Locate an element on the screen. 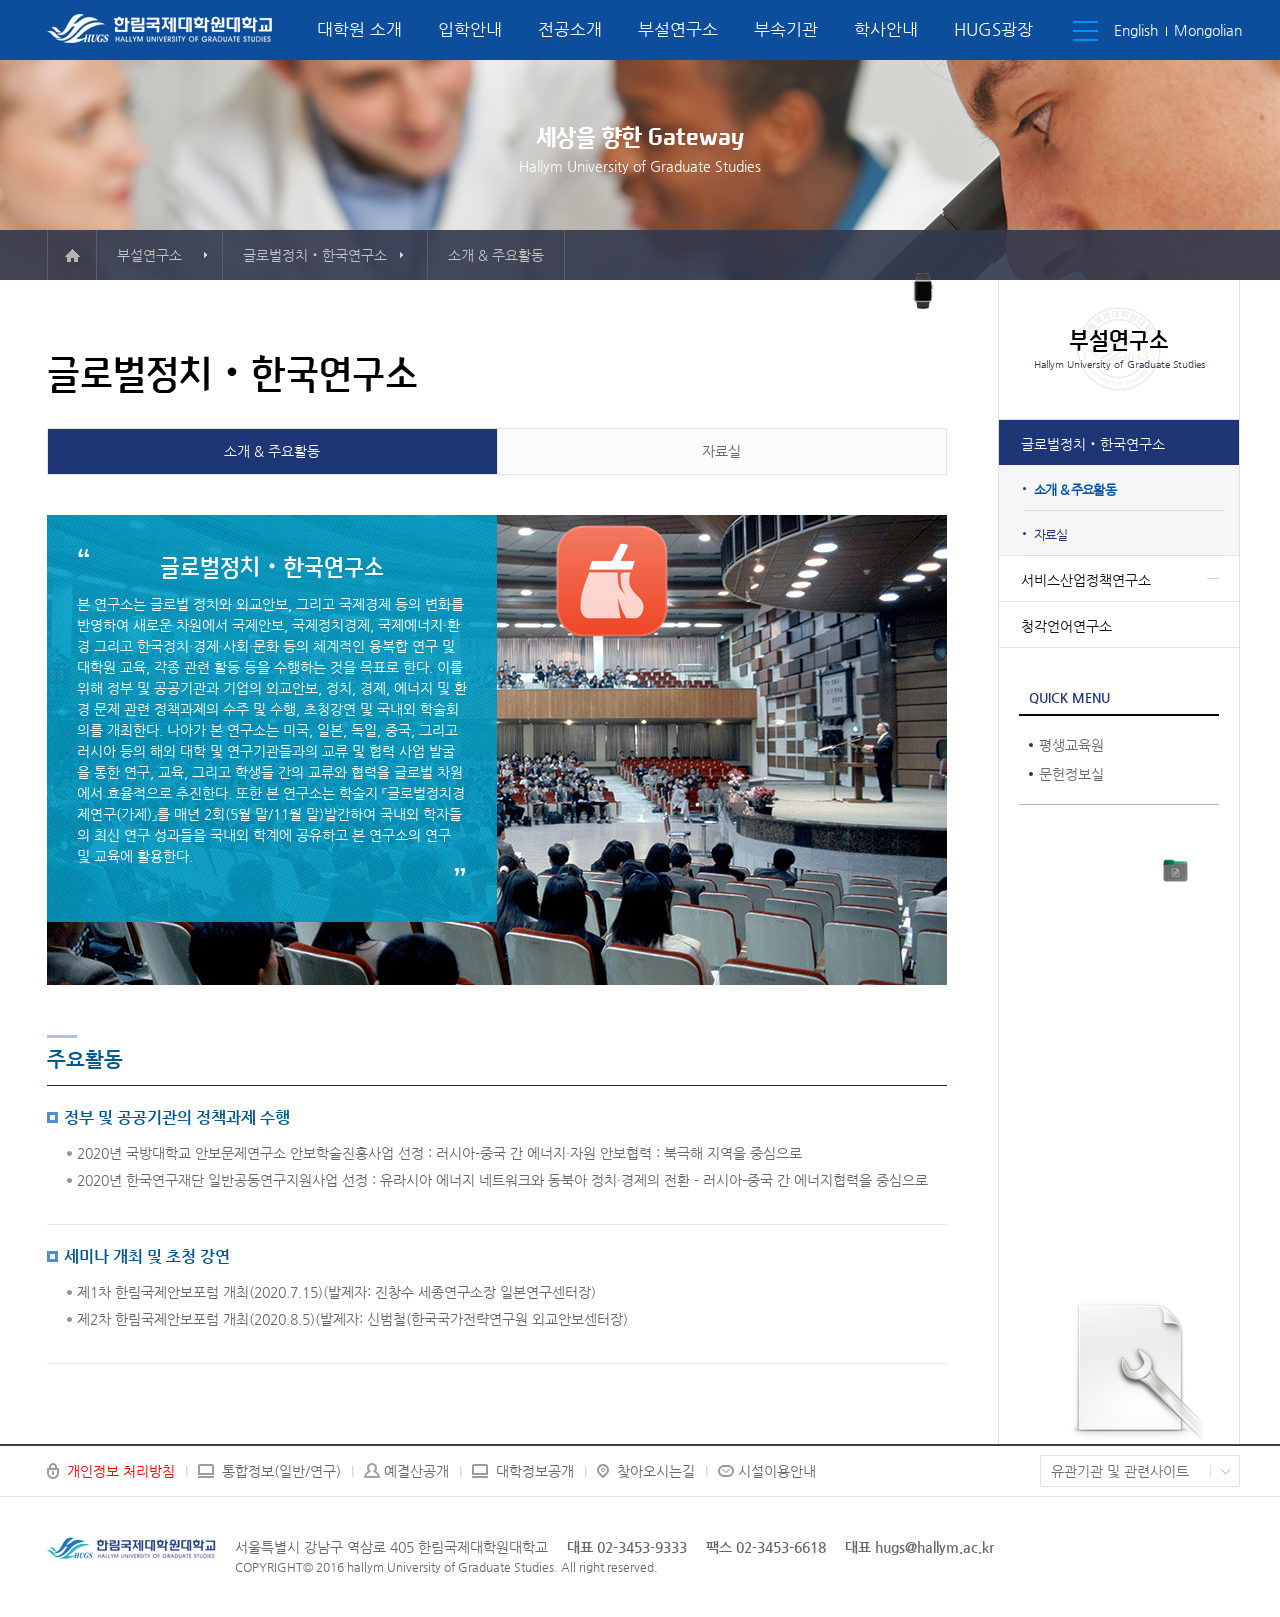  open your documents folder is located at coordinates (1175, 870).